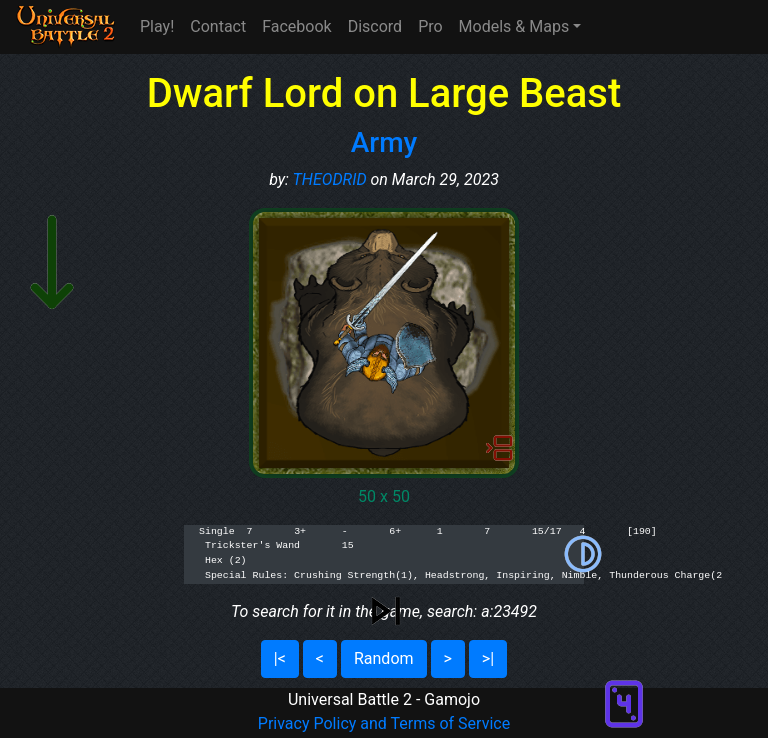 This screenshot has height=738, width=768. I want to click on select the four of clubs card, so click(624, 704).